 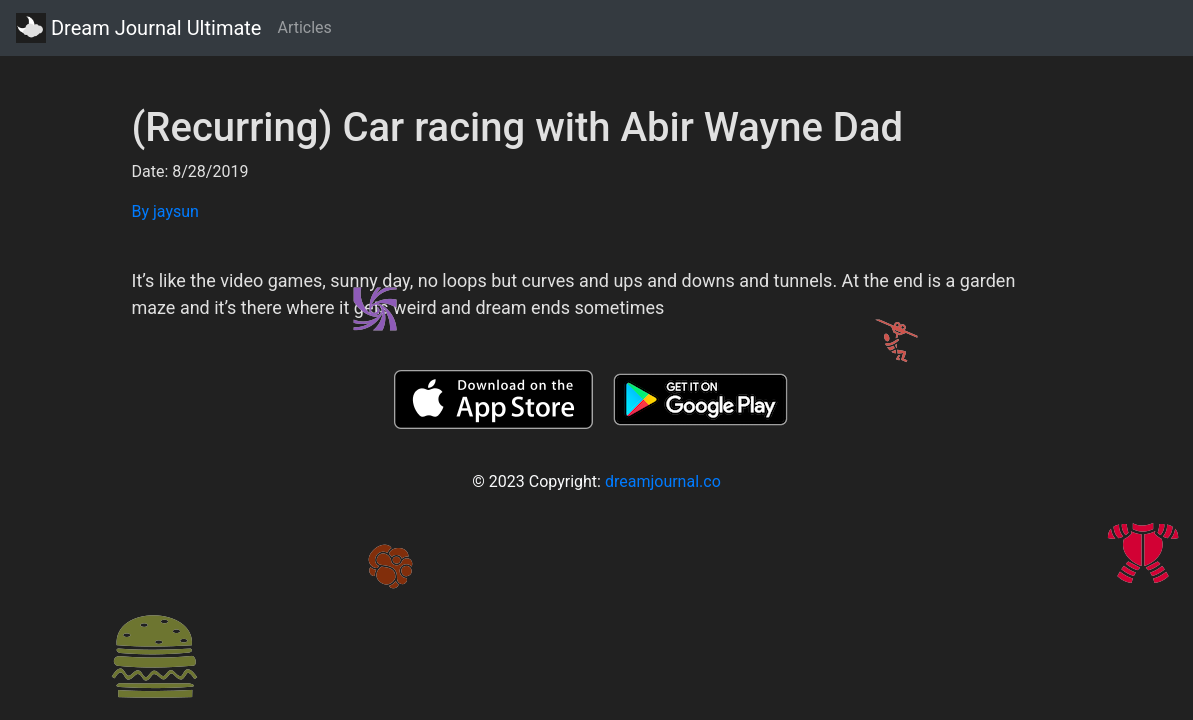 What do you see at coordinates (375, 309) in the screenshot?
I see `activate vortex or whirlpool ability` at bounding box center [375, 309].